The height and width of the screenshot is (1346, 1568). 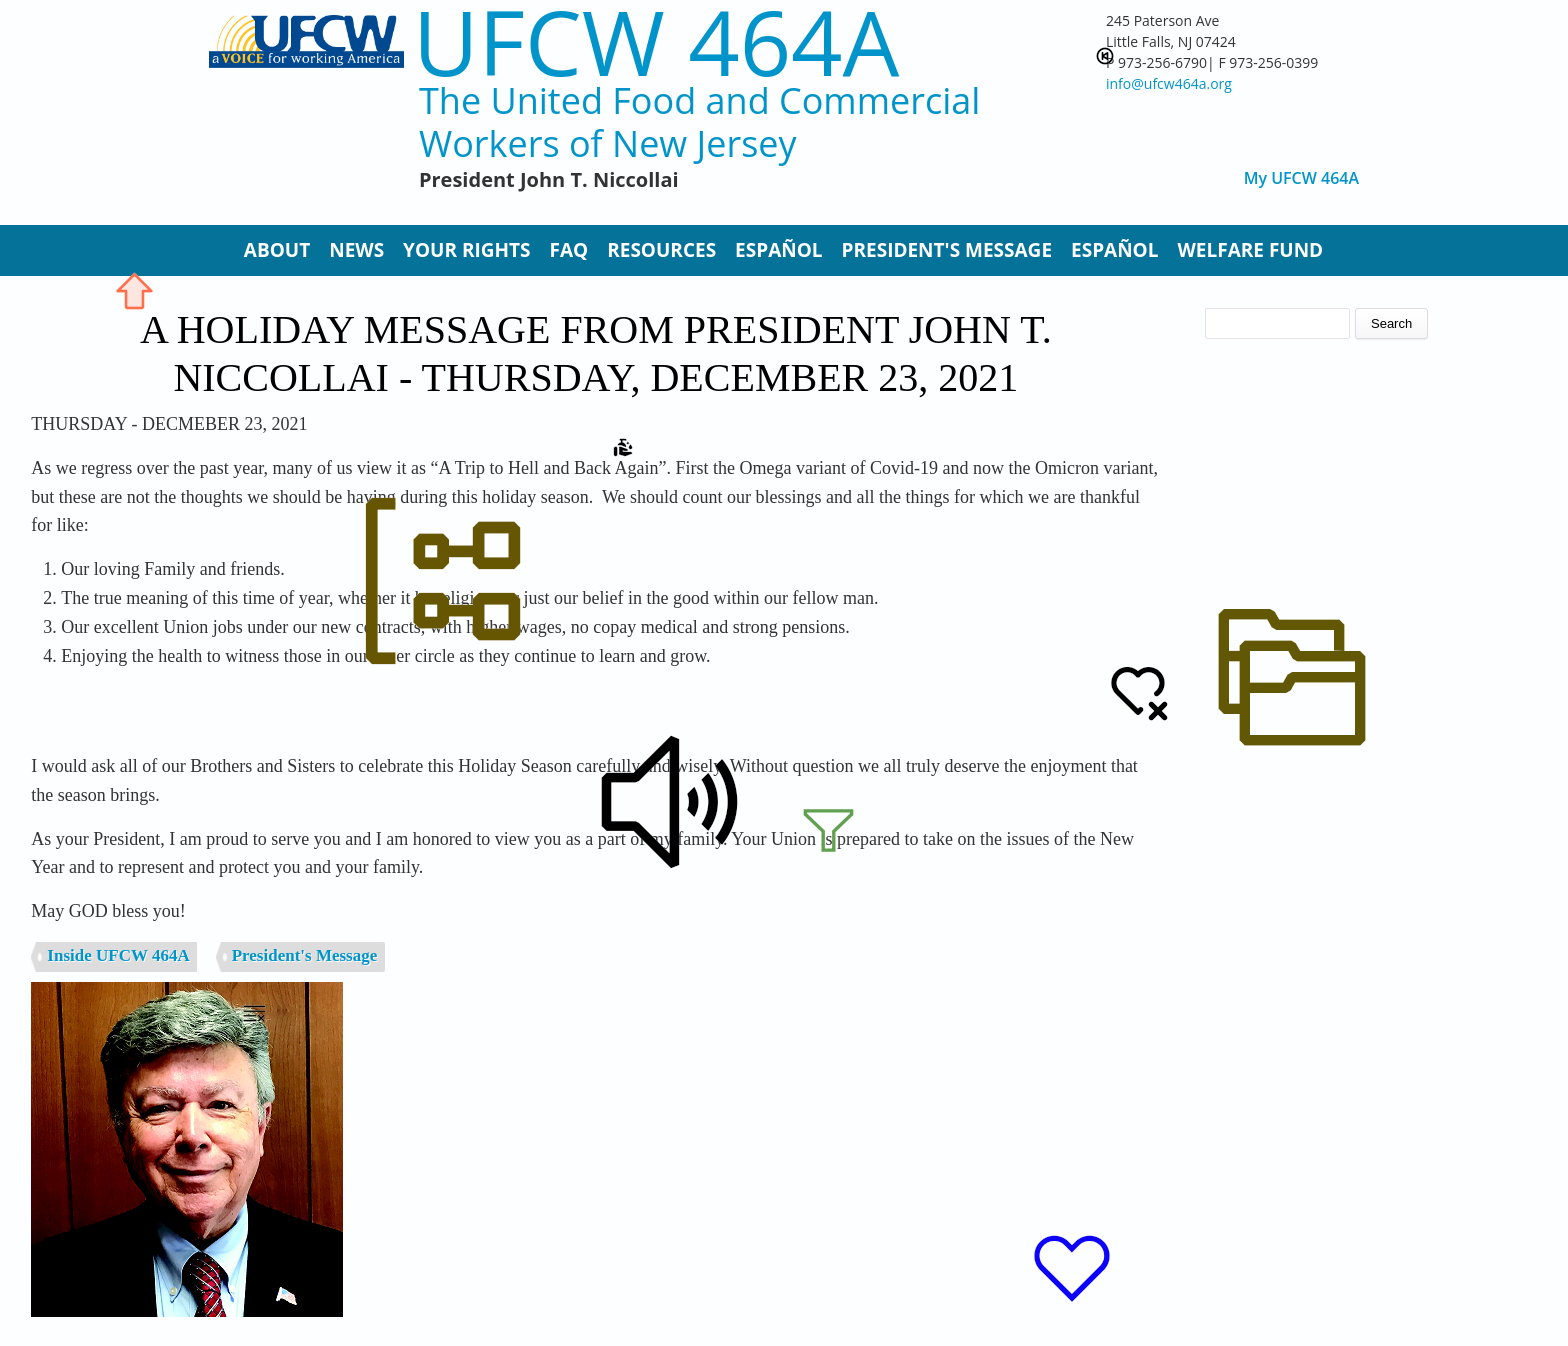 I want to click on unmute audio or restore sound, so click(x=669, y=803).